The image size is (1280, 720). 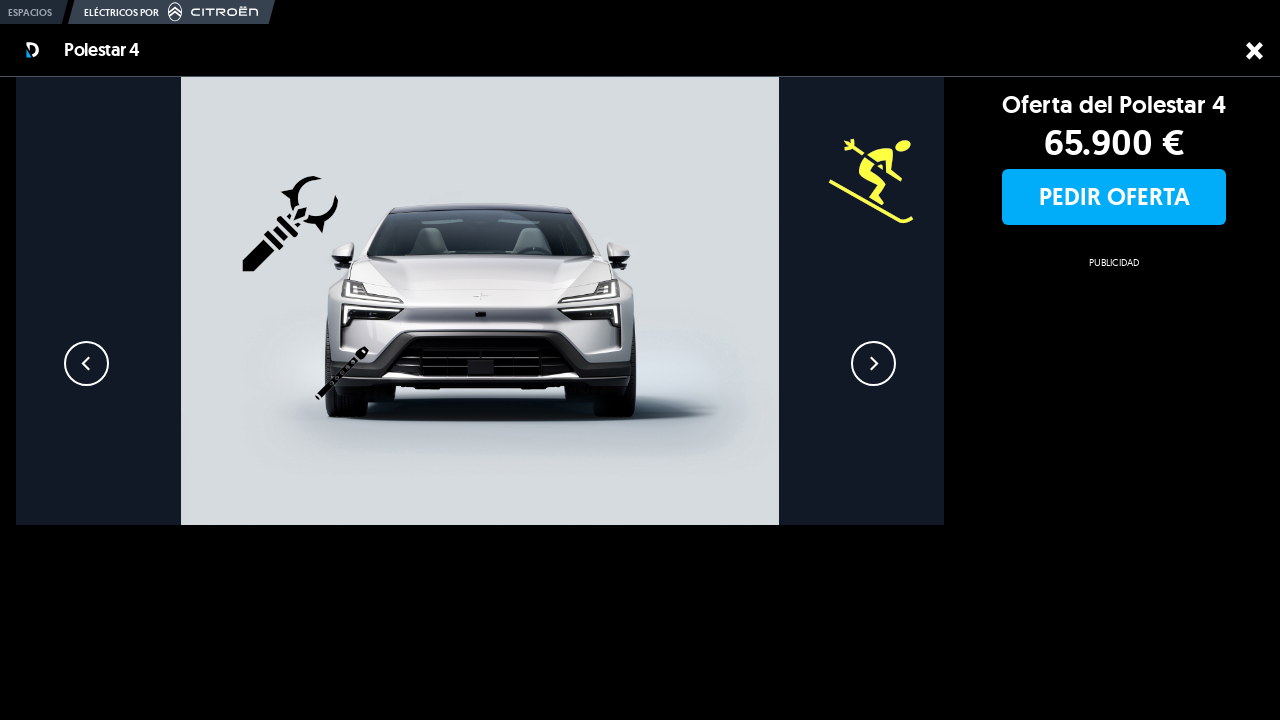 I want to click on access music or audio player, so click(x=342, y=373).